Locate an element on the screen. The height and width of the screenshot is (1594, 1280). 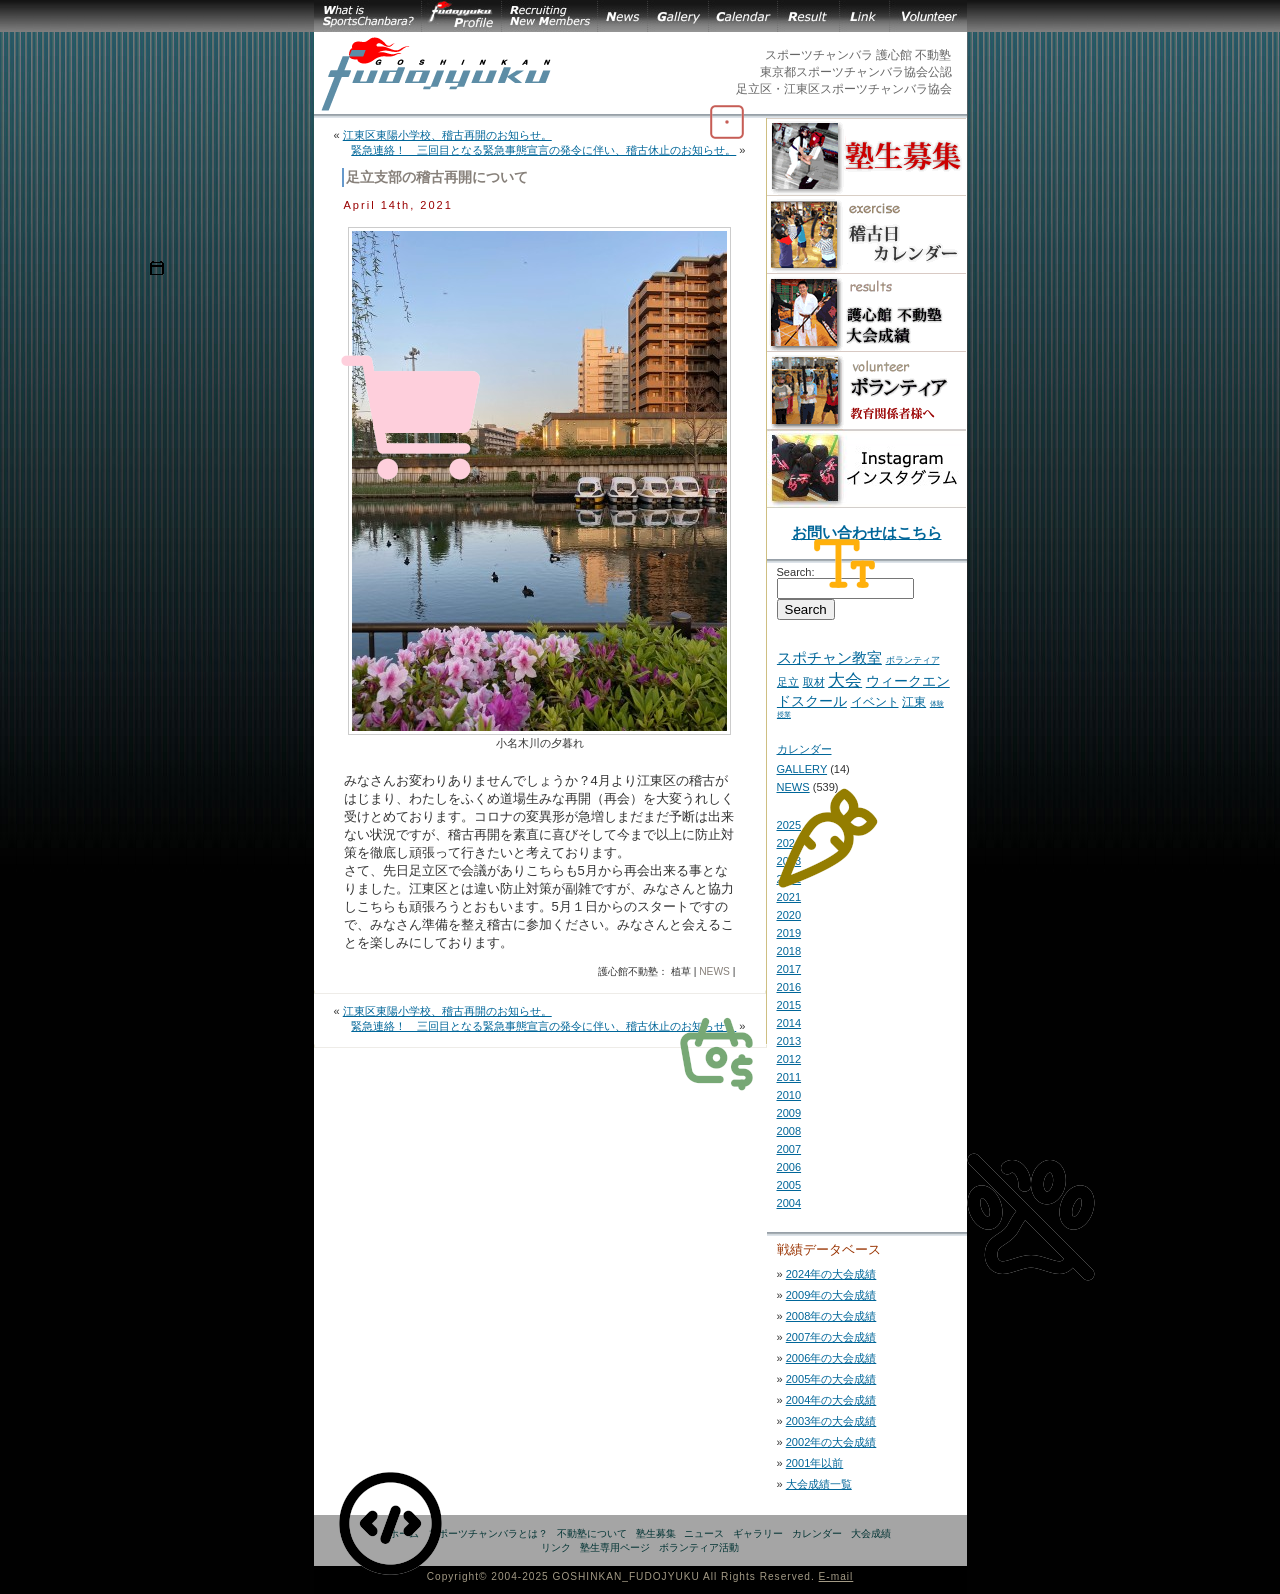
disable pet-friendly filter is located at coordinates (1031, 1217).